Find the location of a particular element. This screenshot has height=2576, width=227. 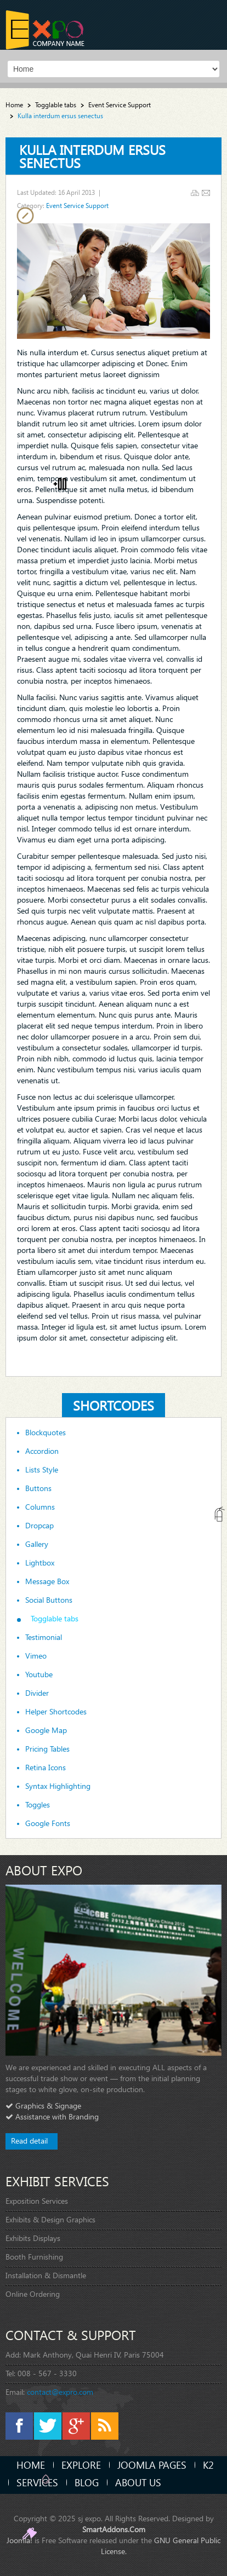

add a new column to the left is located at coordinates (61, 484).